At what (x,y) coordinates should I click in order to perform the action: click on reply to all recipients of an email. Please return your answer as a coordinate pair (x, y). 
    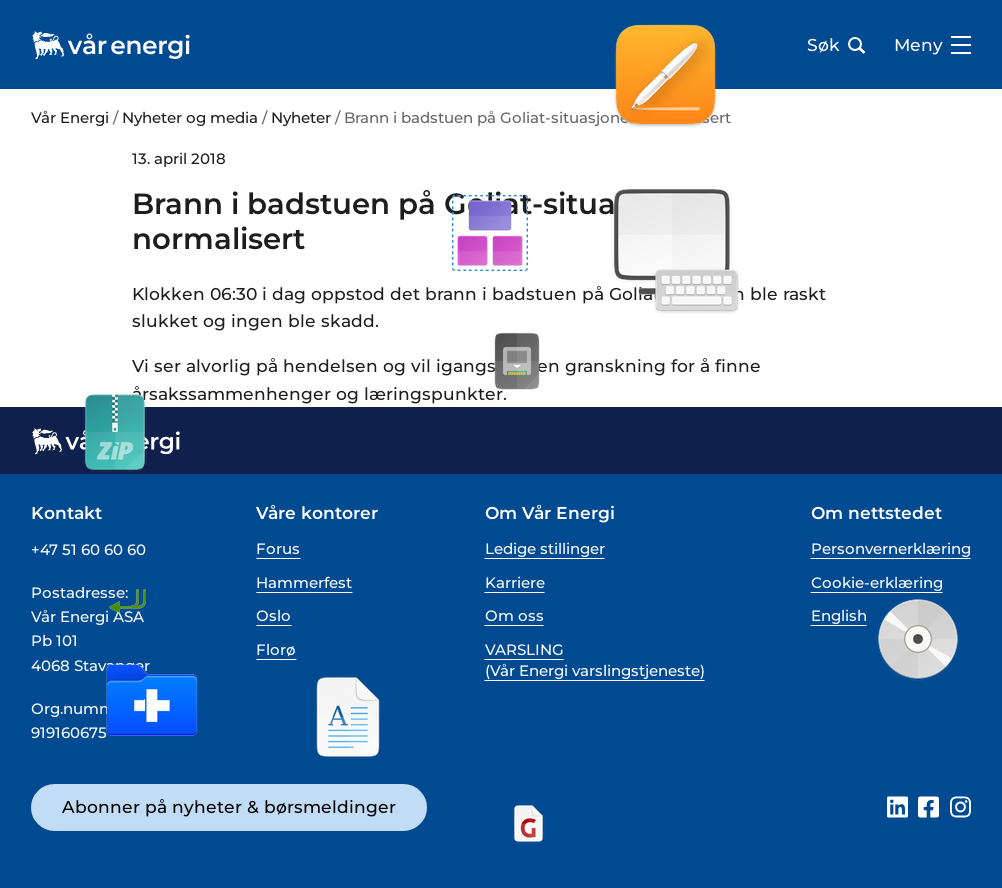
    Looking at the image, I should click on (127, 599).